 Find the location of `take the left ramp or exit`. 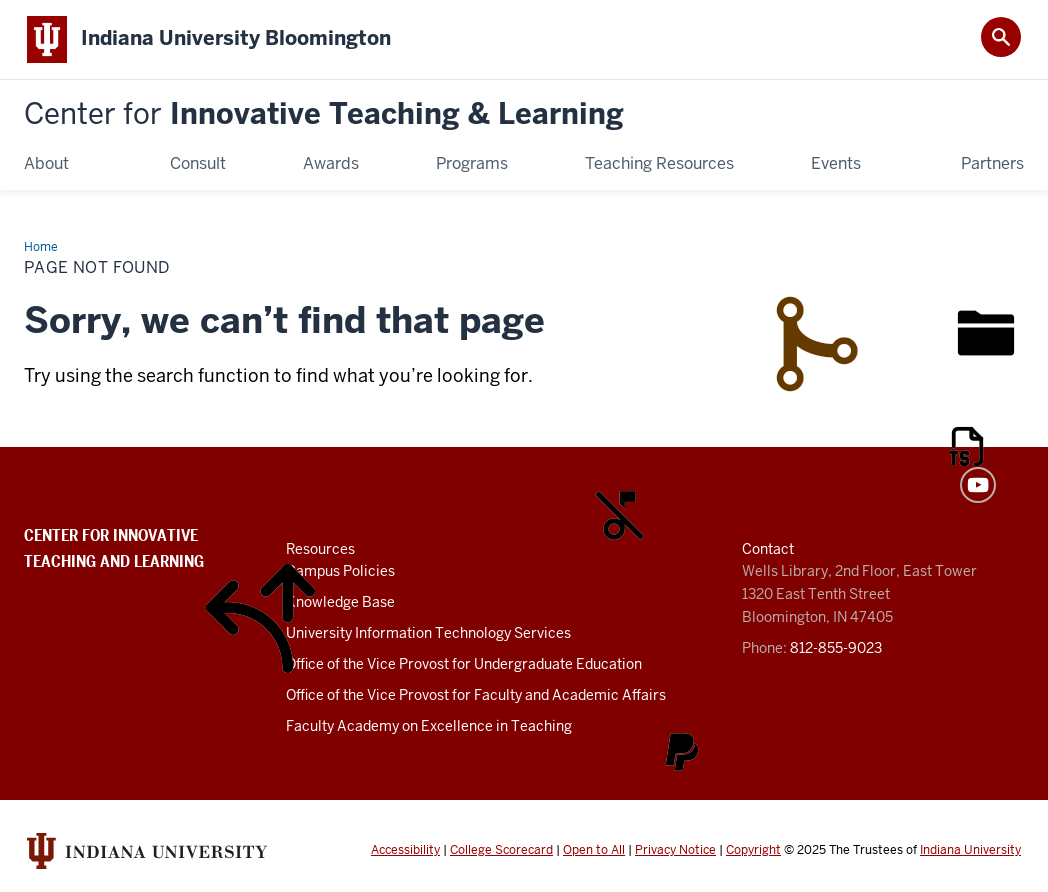

take the left ramp or exit is located at coordinates (260, 618).